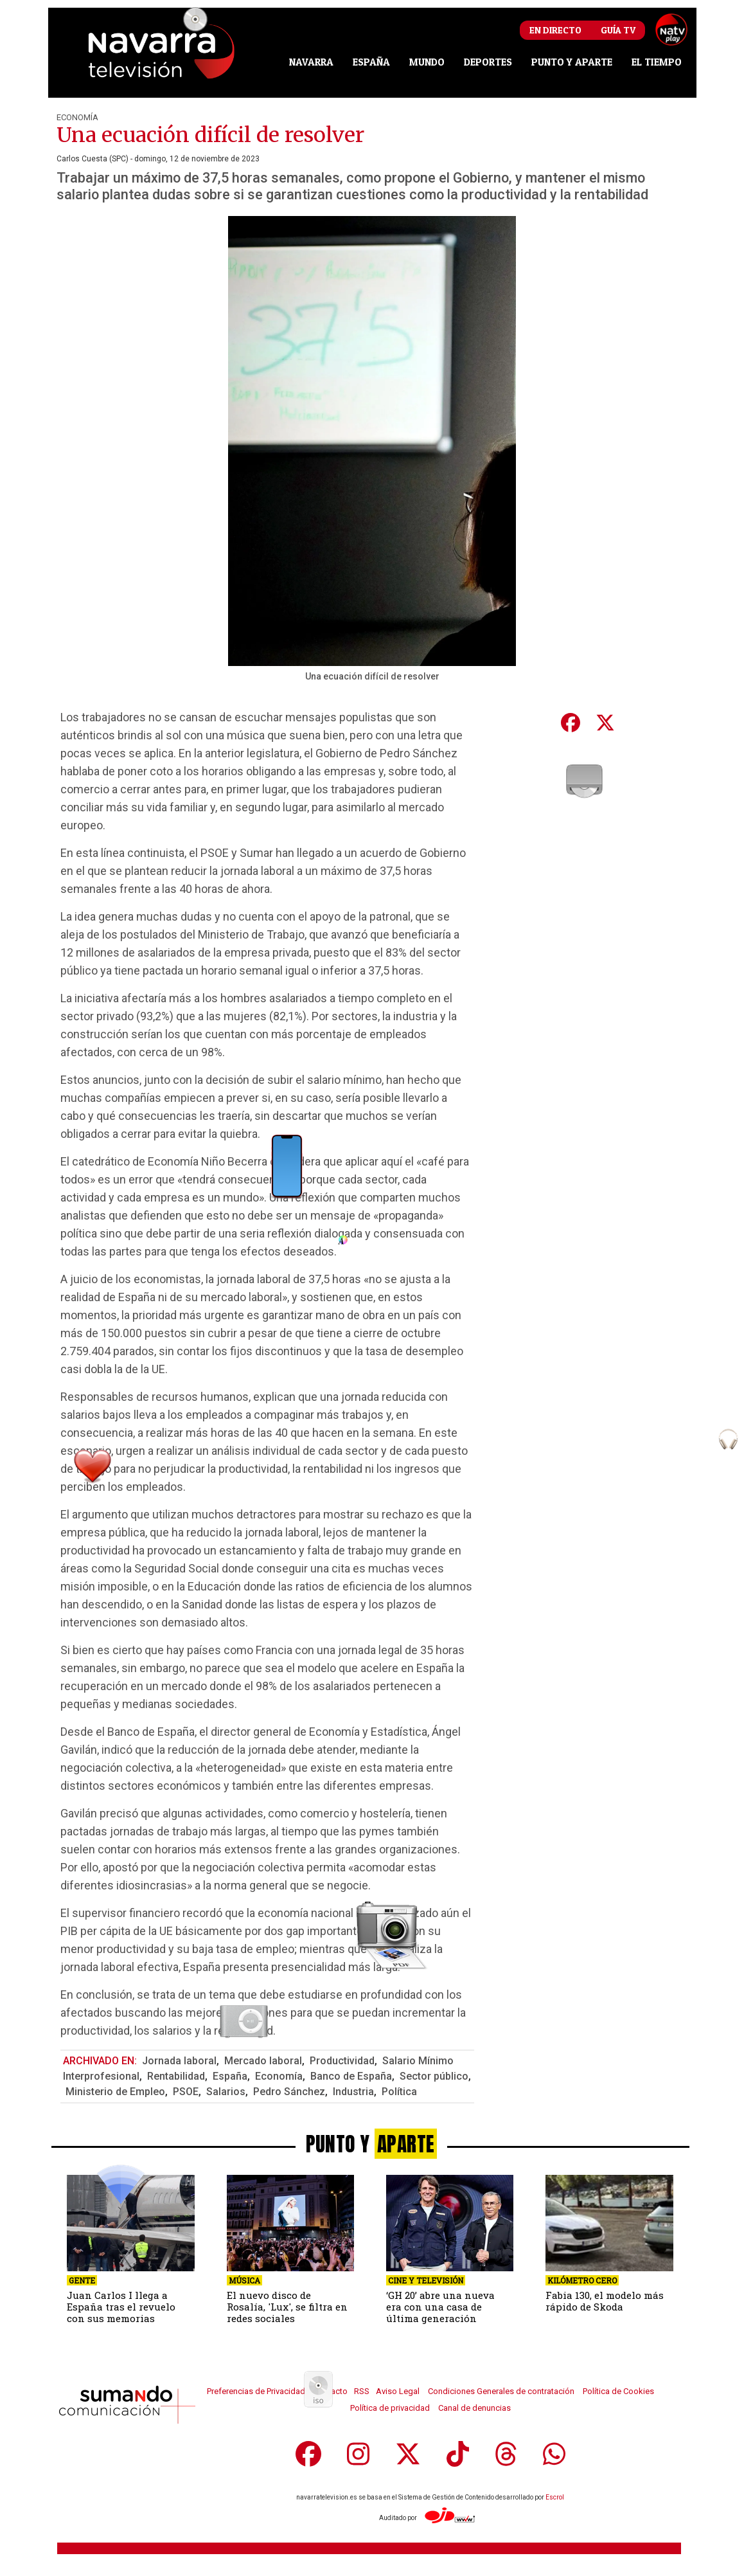 The image size is (744, 2576). Describe the element at coordinates (287, 1167) in the screenshot. I see `iPhone 13 device in red color` at that location.